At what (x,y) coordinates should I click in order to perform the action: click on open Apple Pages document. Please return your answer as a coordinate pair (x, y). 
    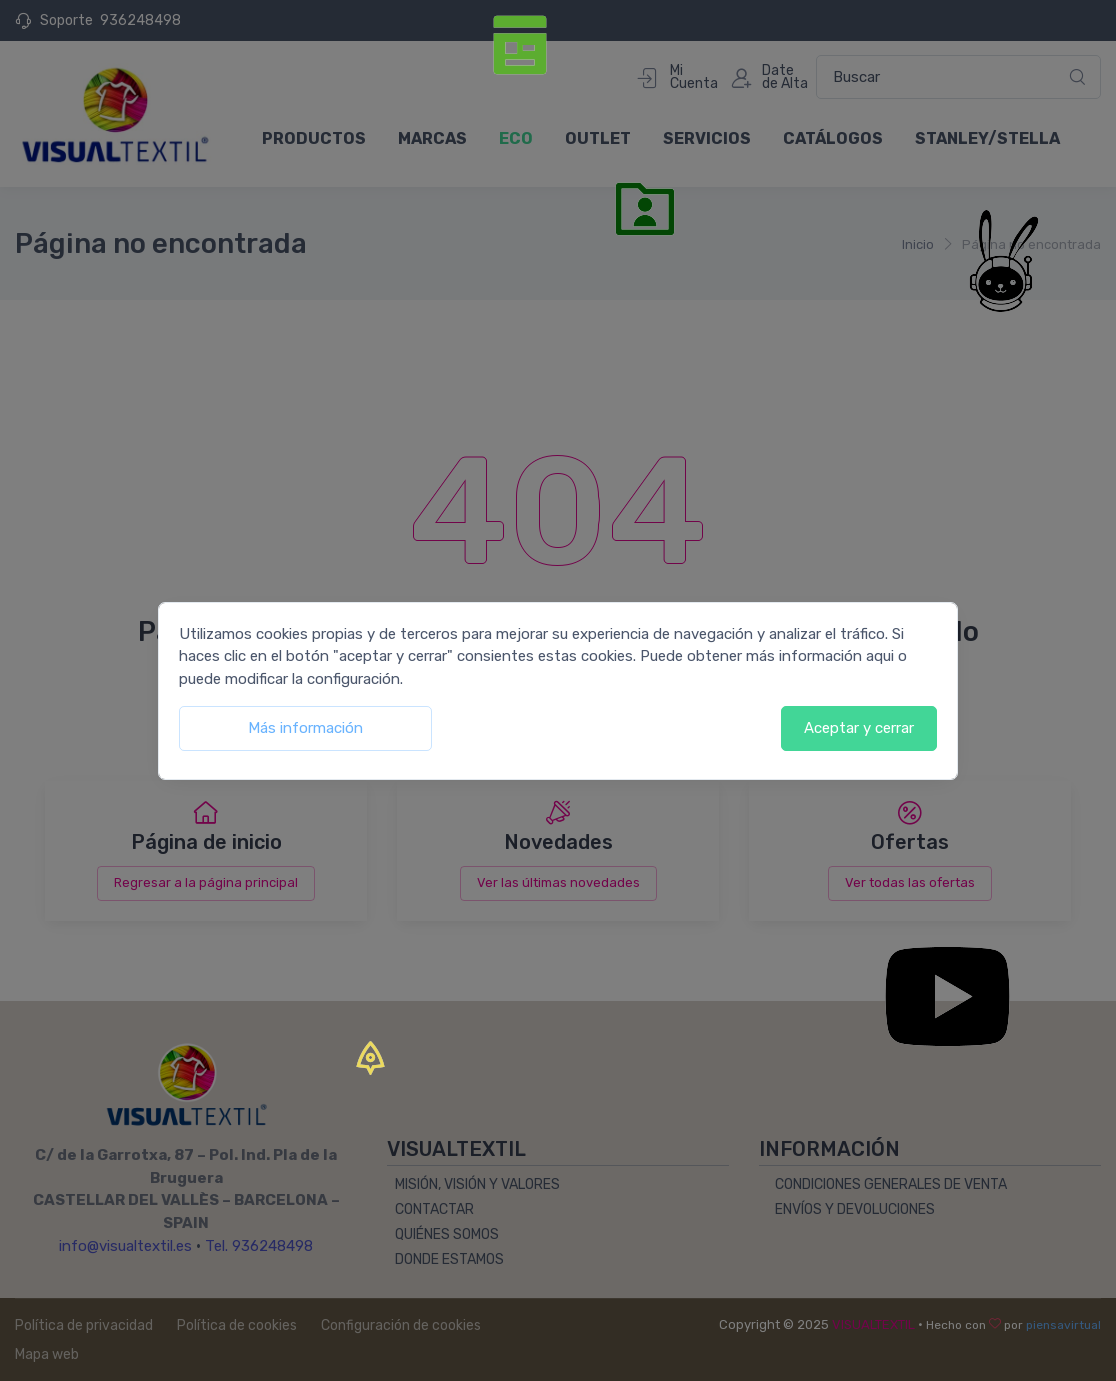
    Looking at the image, I should click on (520, 45).